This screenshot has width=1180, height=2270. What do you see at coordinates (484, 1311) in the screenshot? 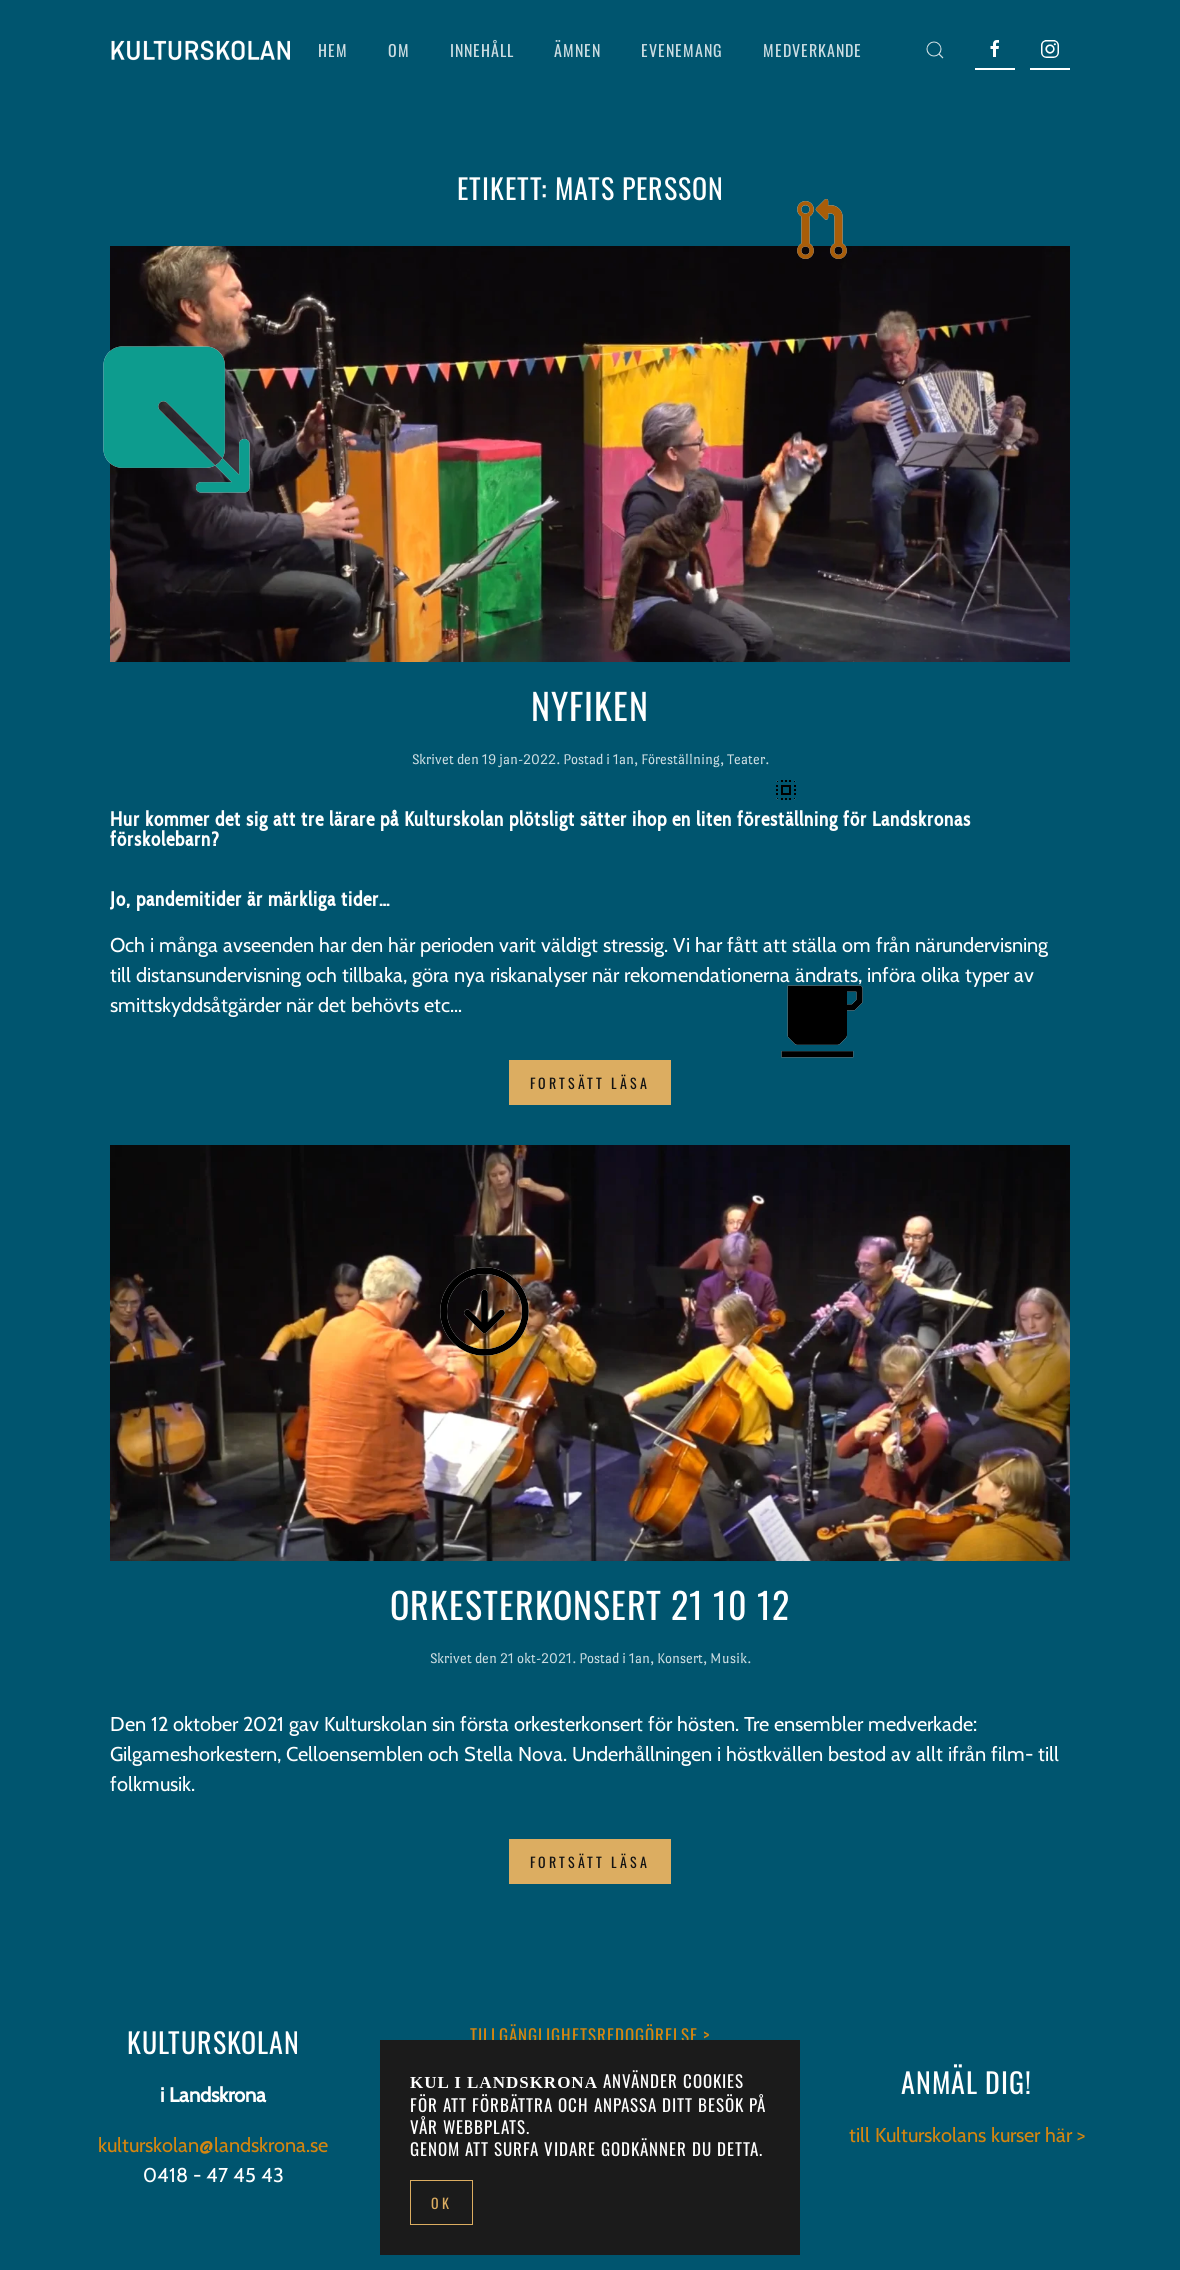
I see `download a file or content` at bounding box center [484, 1311].